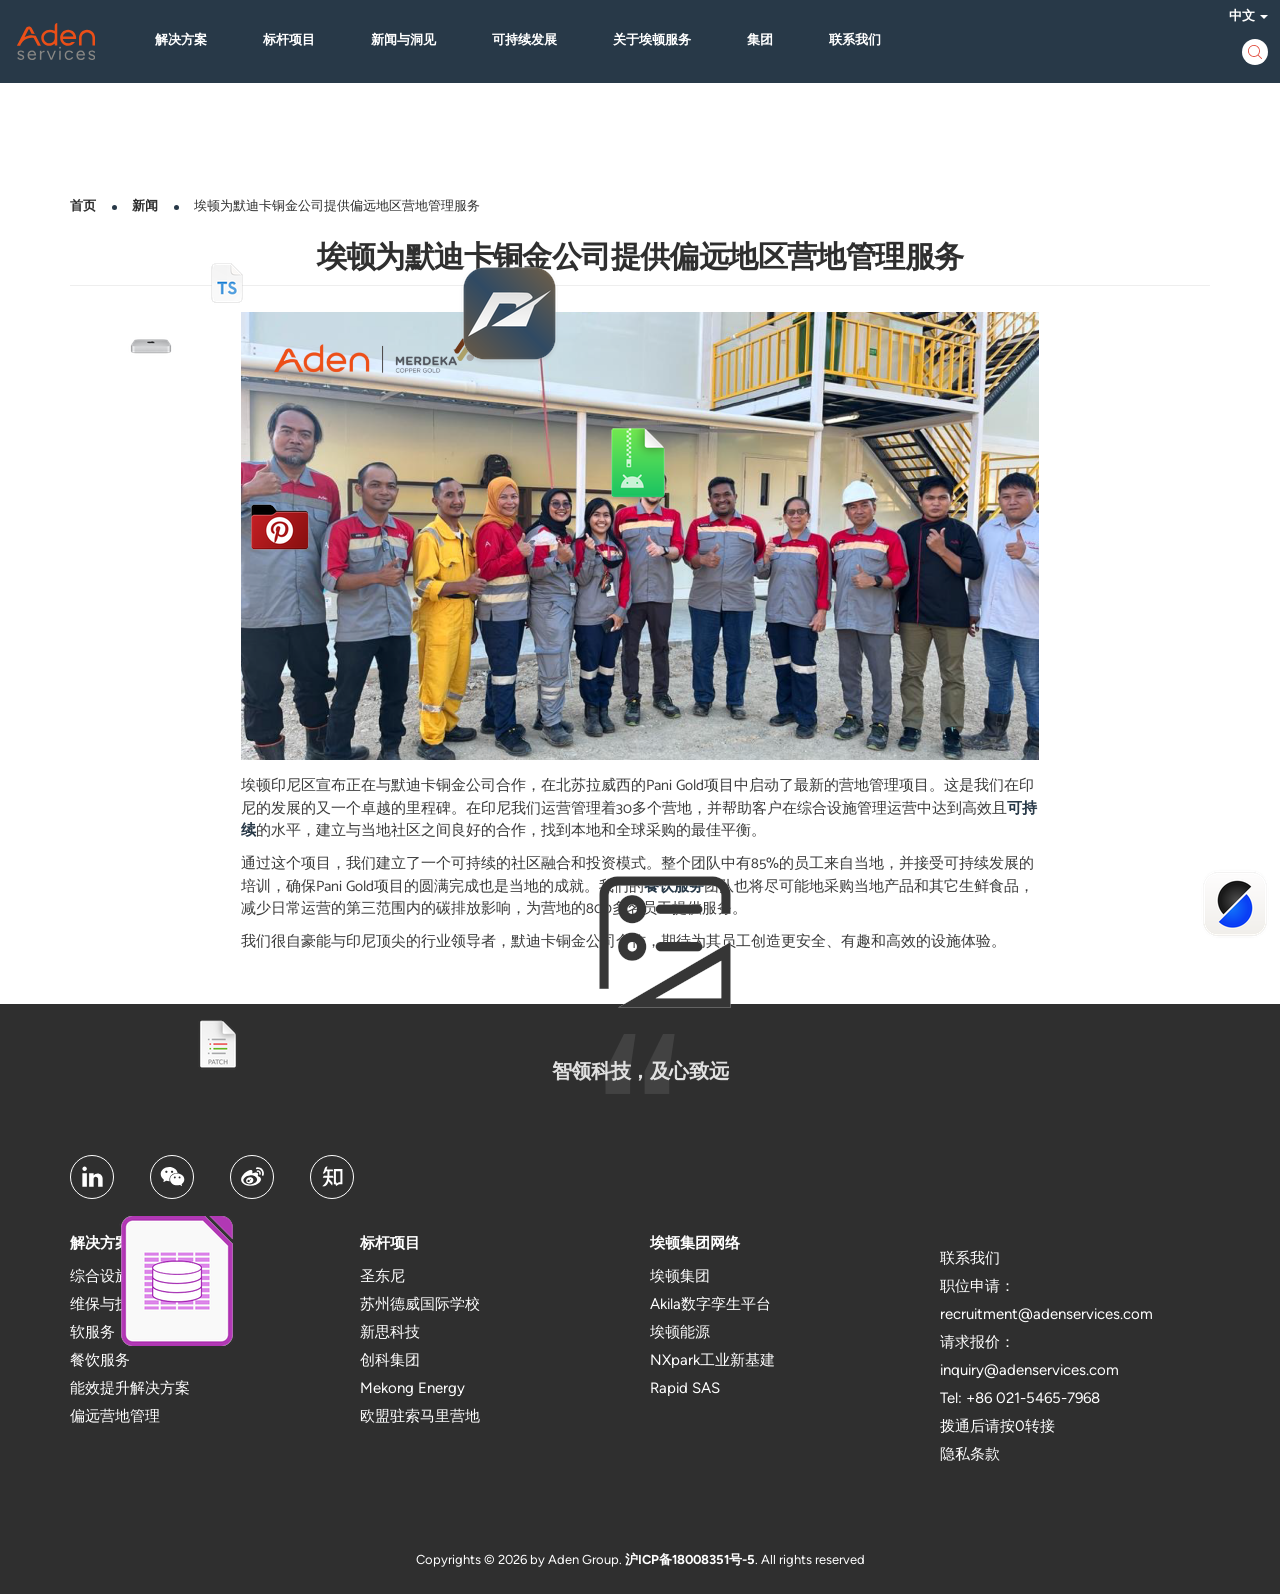  What do you see at coordinates (177, 1281) in the screenshot?
I see `open a libreoffice base database file` at bounding box center [177, 1281].